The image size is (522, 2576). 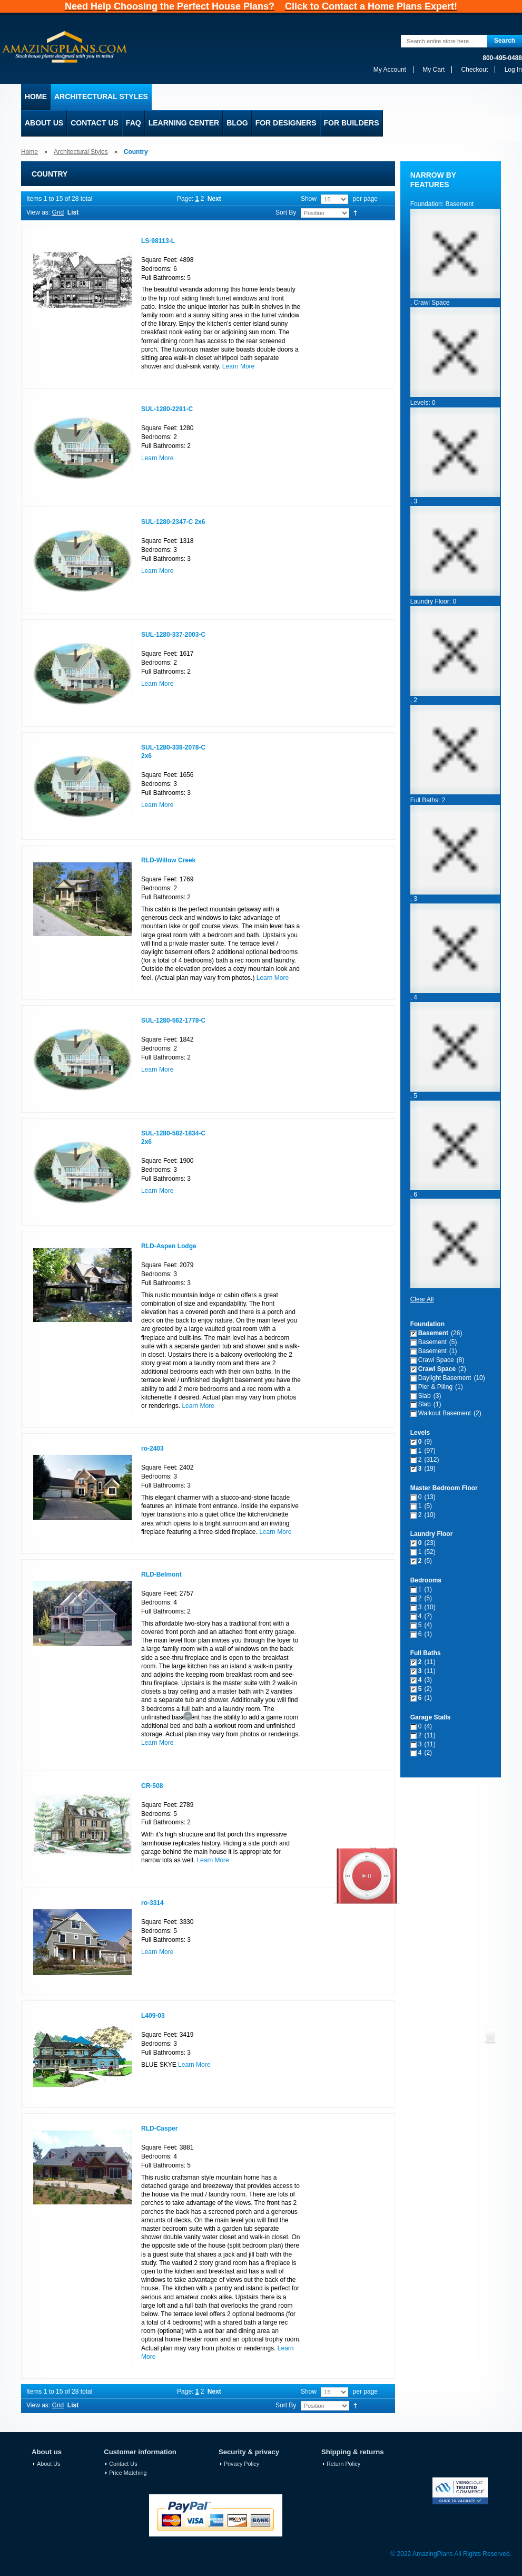 What do you see at coordinates (490, 2035) in the screenshot?
I see `connect or manage apple magic mouse via bluetooth` at bounding box center [490, 2035].